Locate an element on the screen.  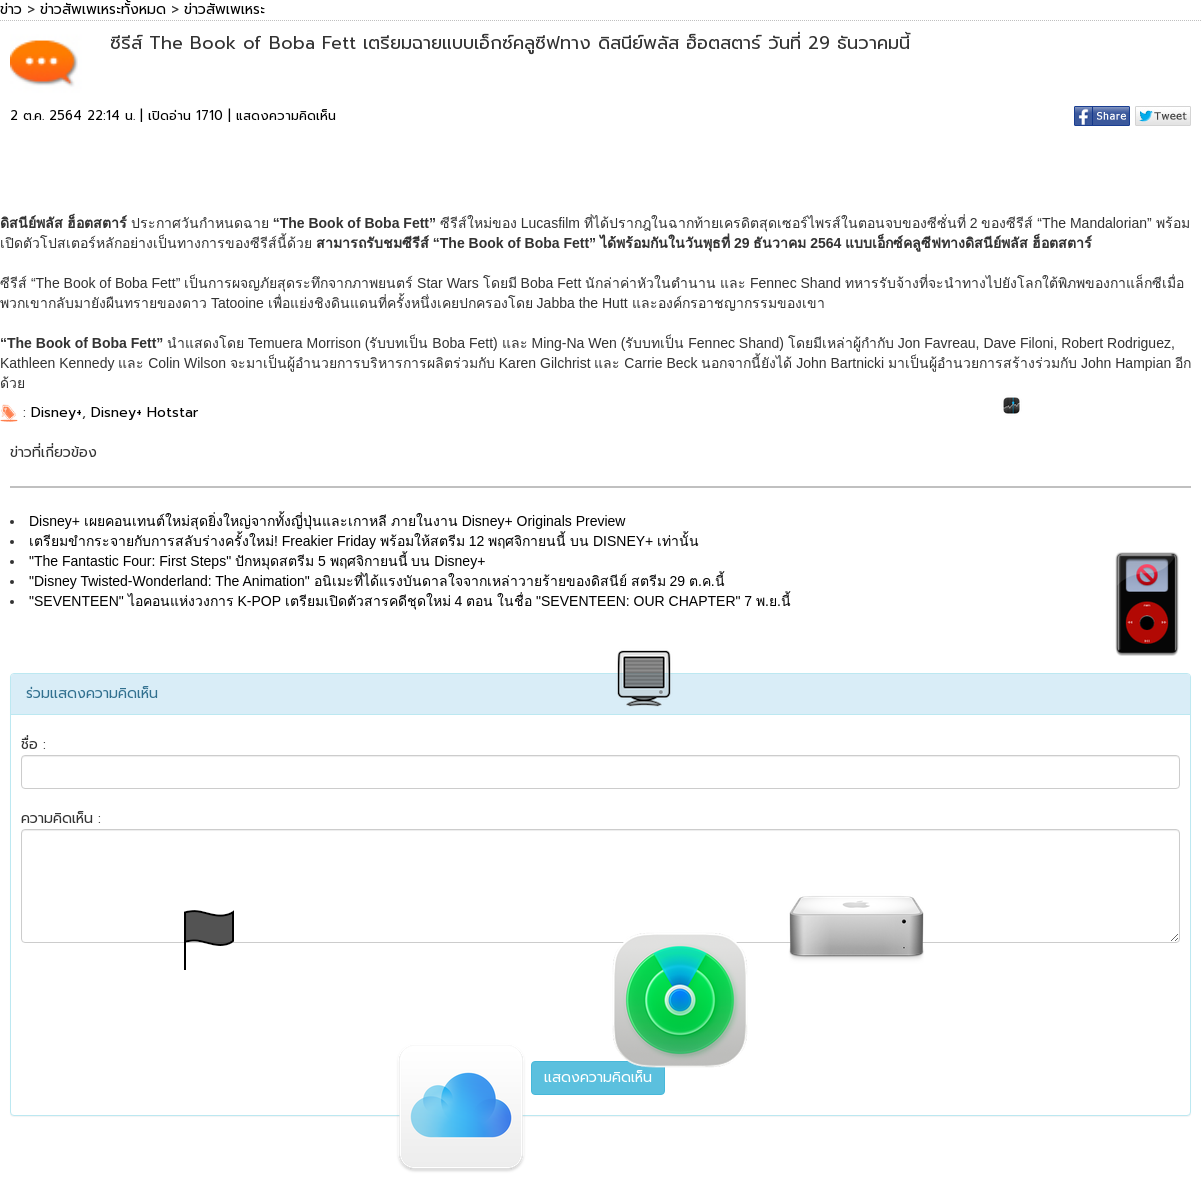
access iCloud storage and sync settings is located at coordinates (461, 1107).